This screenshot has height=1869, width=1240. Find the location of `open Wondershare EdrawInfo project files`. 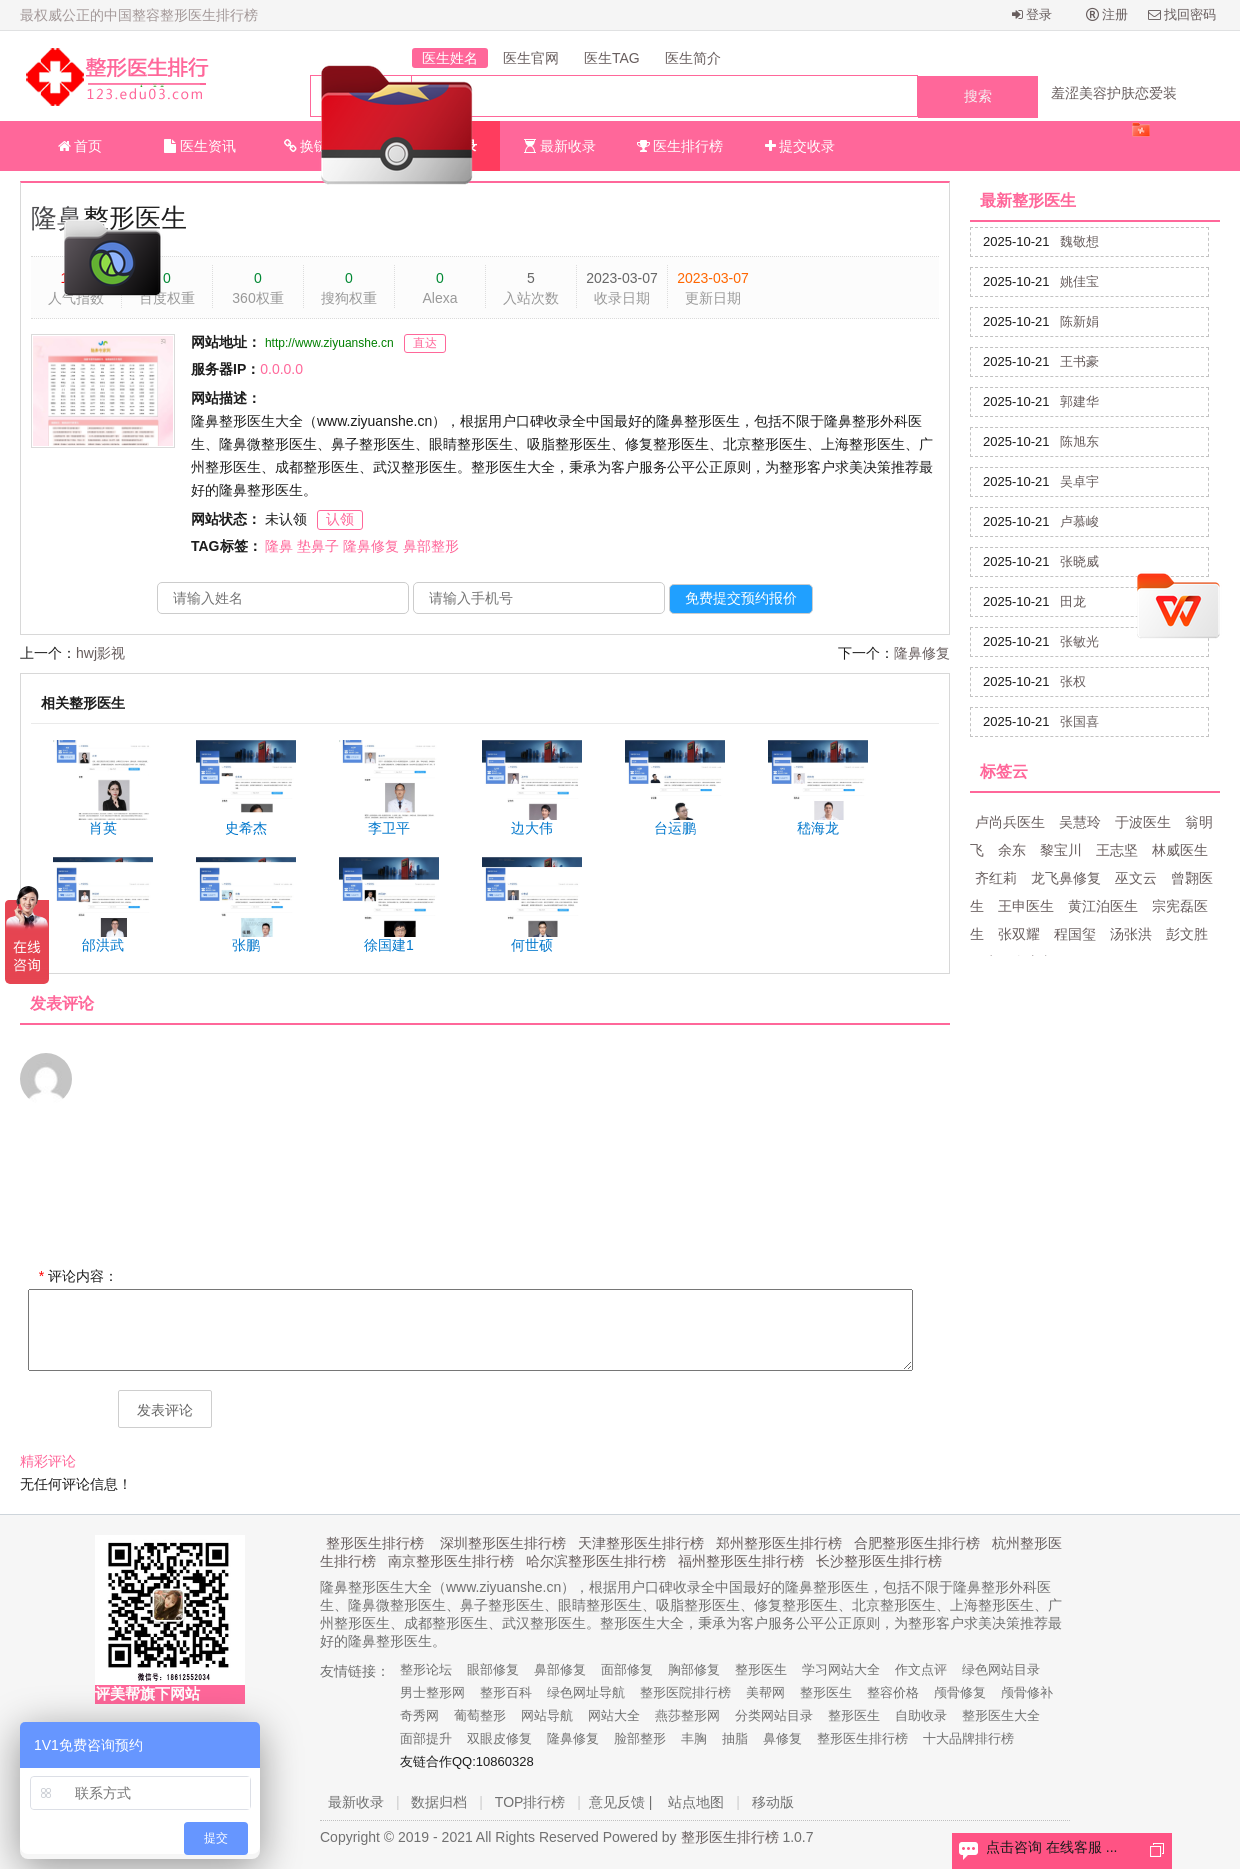

open Wondershare EdrawInfo project files is located at coordinates (1141, 130).